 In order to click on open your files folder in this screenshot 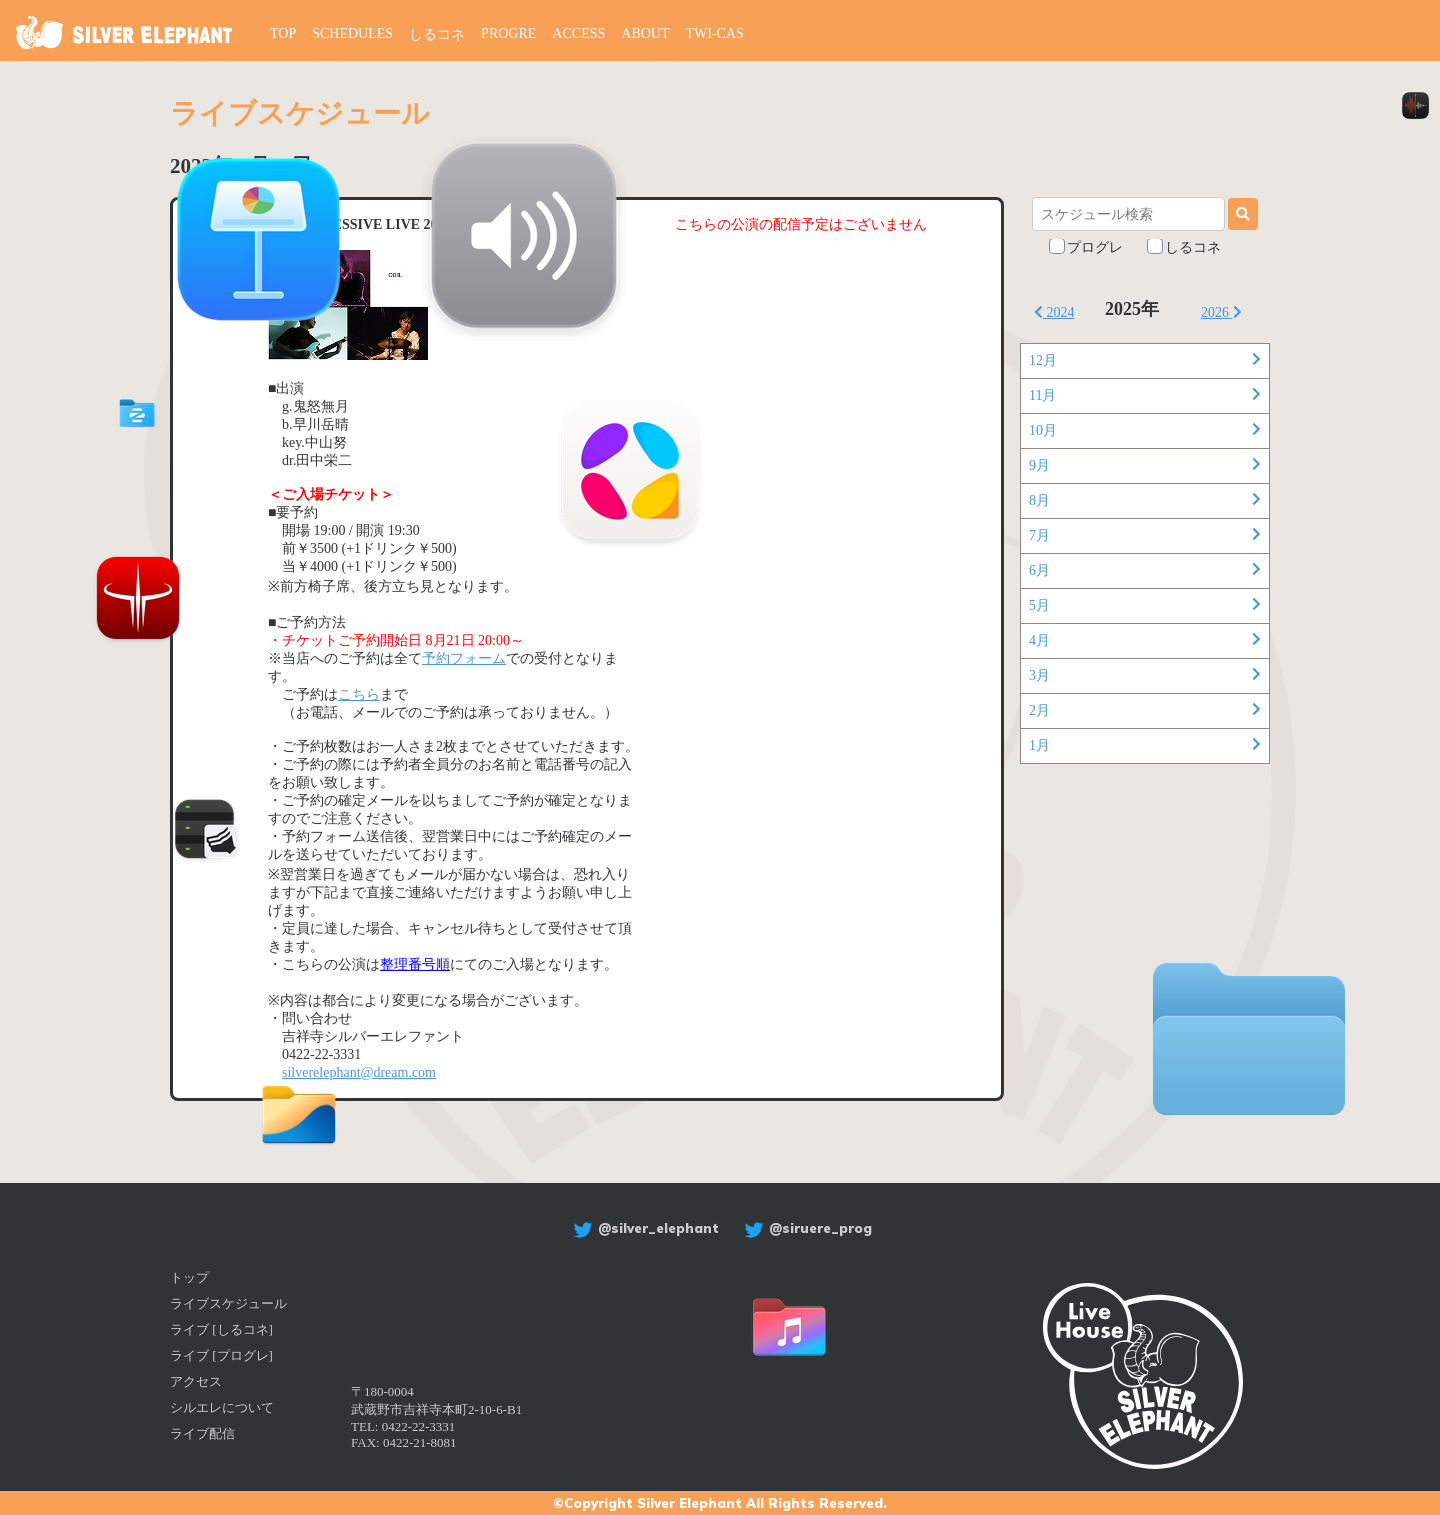, I will do `click(298, 1116)`.